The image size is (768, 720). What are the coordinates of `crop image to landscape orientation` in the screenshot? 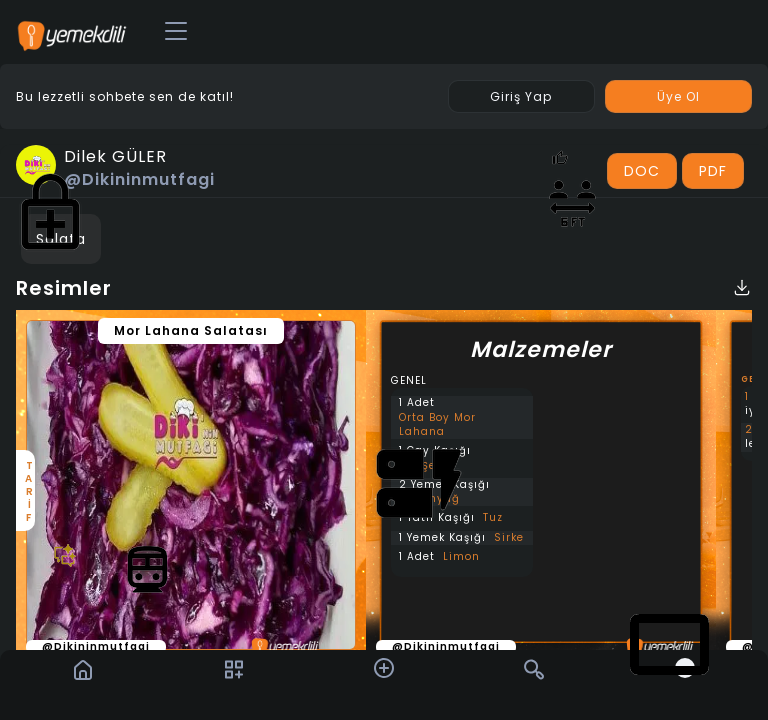 It's located at (669, 644).